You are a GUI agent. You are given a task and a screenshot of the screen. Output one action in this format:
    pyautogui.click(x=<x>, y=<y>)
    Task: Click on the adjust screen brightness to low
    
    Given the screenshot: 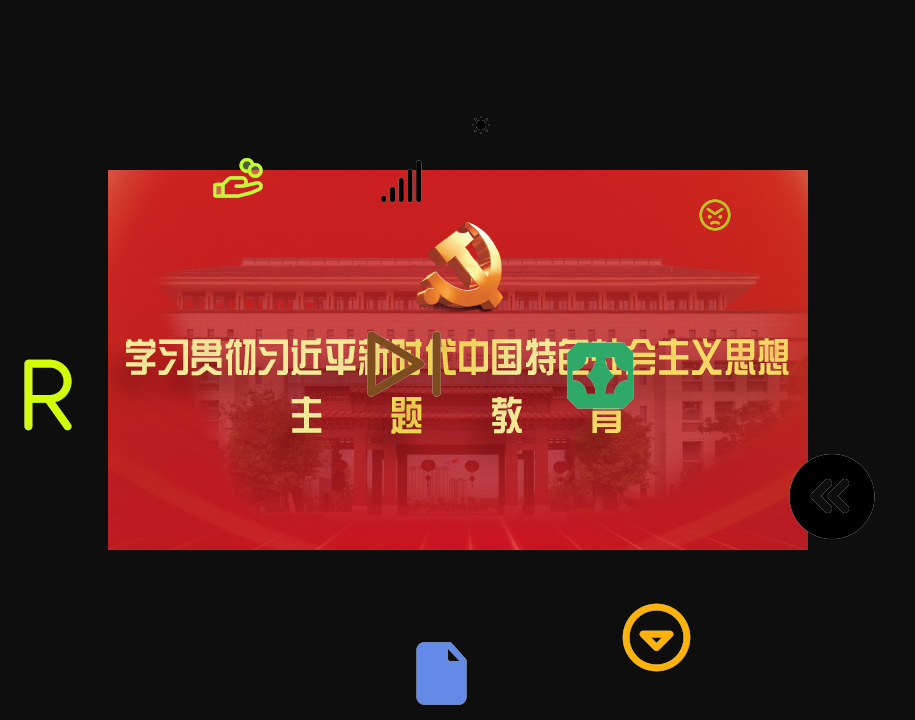 What is the action you would take?
    pyautogui.click(x=481, y=125)
    